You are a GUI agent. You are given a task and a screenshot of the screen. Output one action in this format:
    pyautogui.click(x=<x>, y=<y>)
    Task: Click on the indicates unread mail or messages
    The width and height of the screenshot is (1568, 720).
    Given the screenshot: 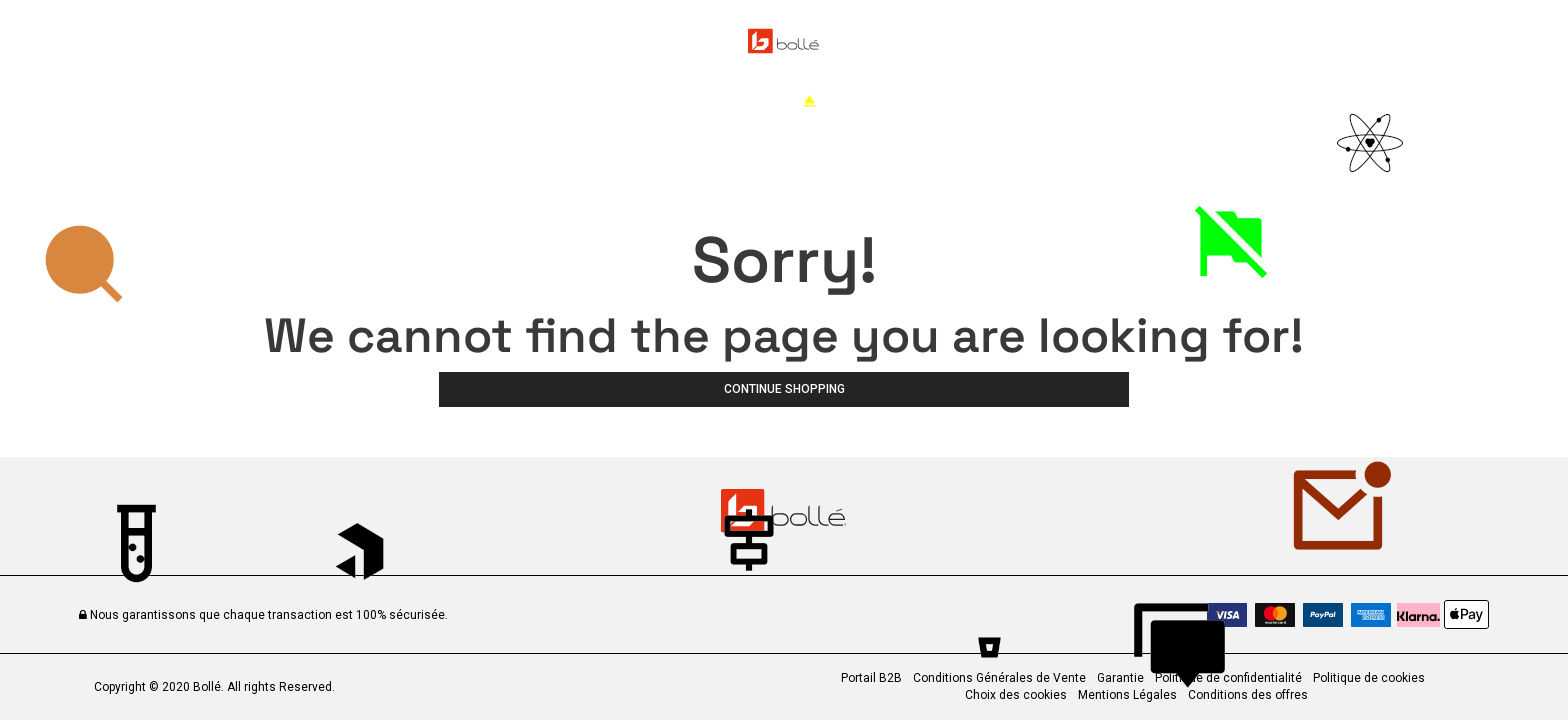 What is the action you would take?
    pyautogui.click(x=1338, y=510)
    